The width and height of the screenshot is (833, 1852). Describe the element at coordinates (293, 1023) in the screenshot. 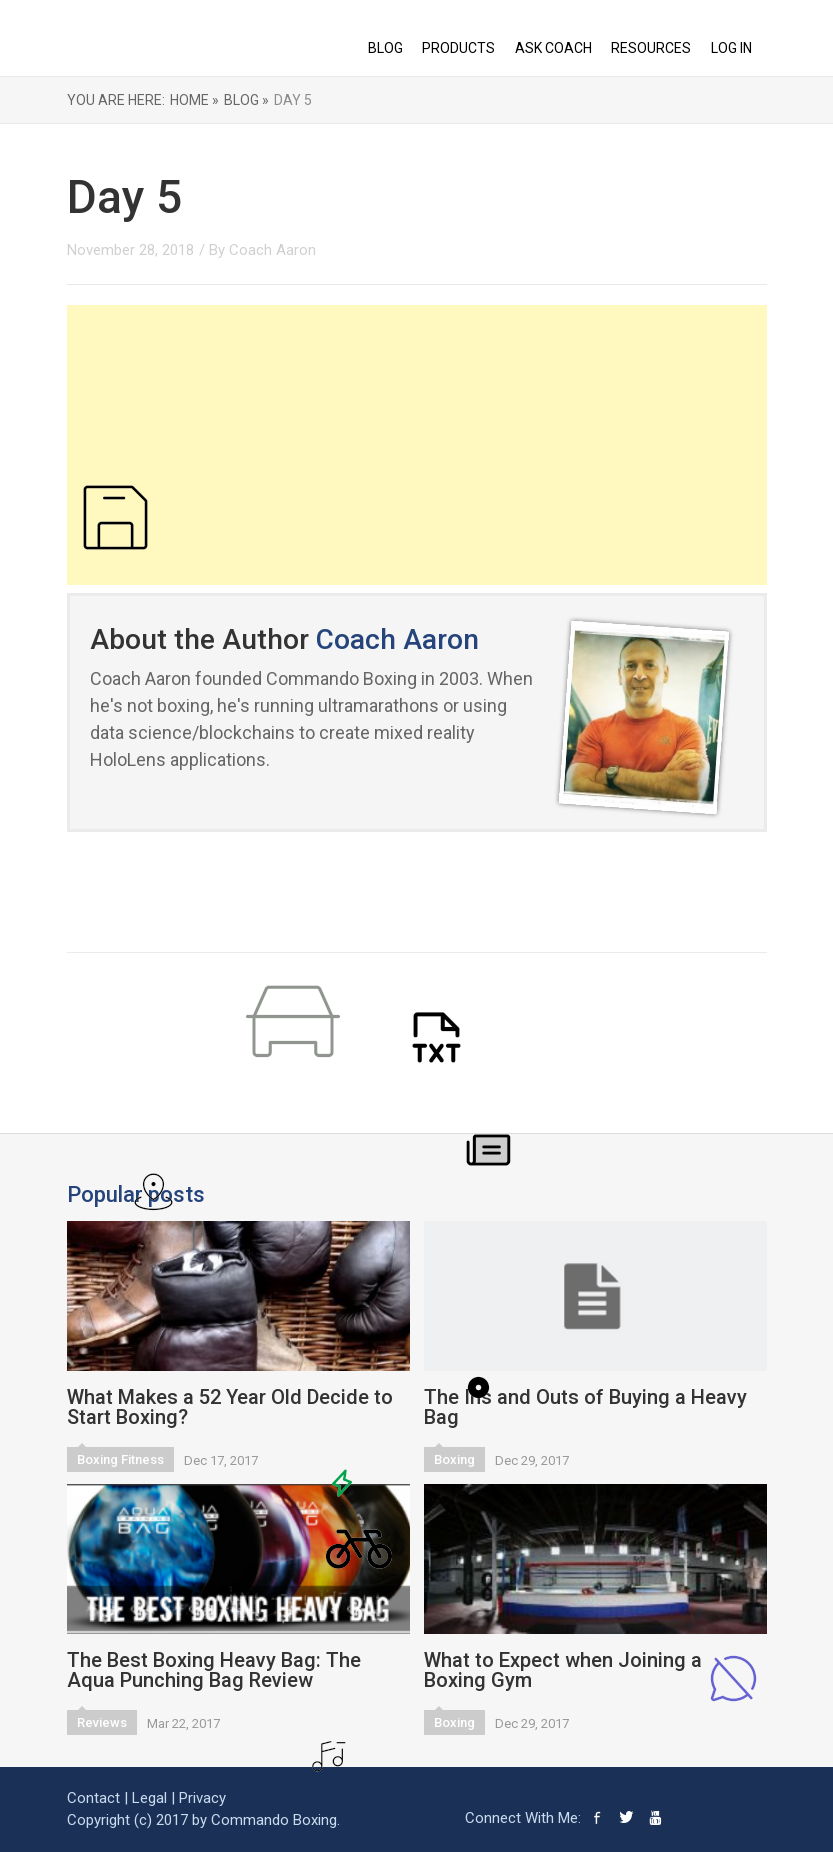

I see `access vehicle or car-related features` at that location.